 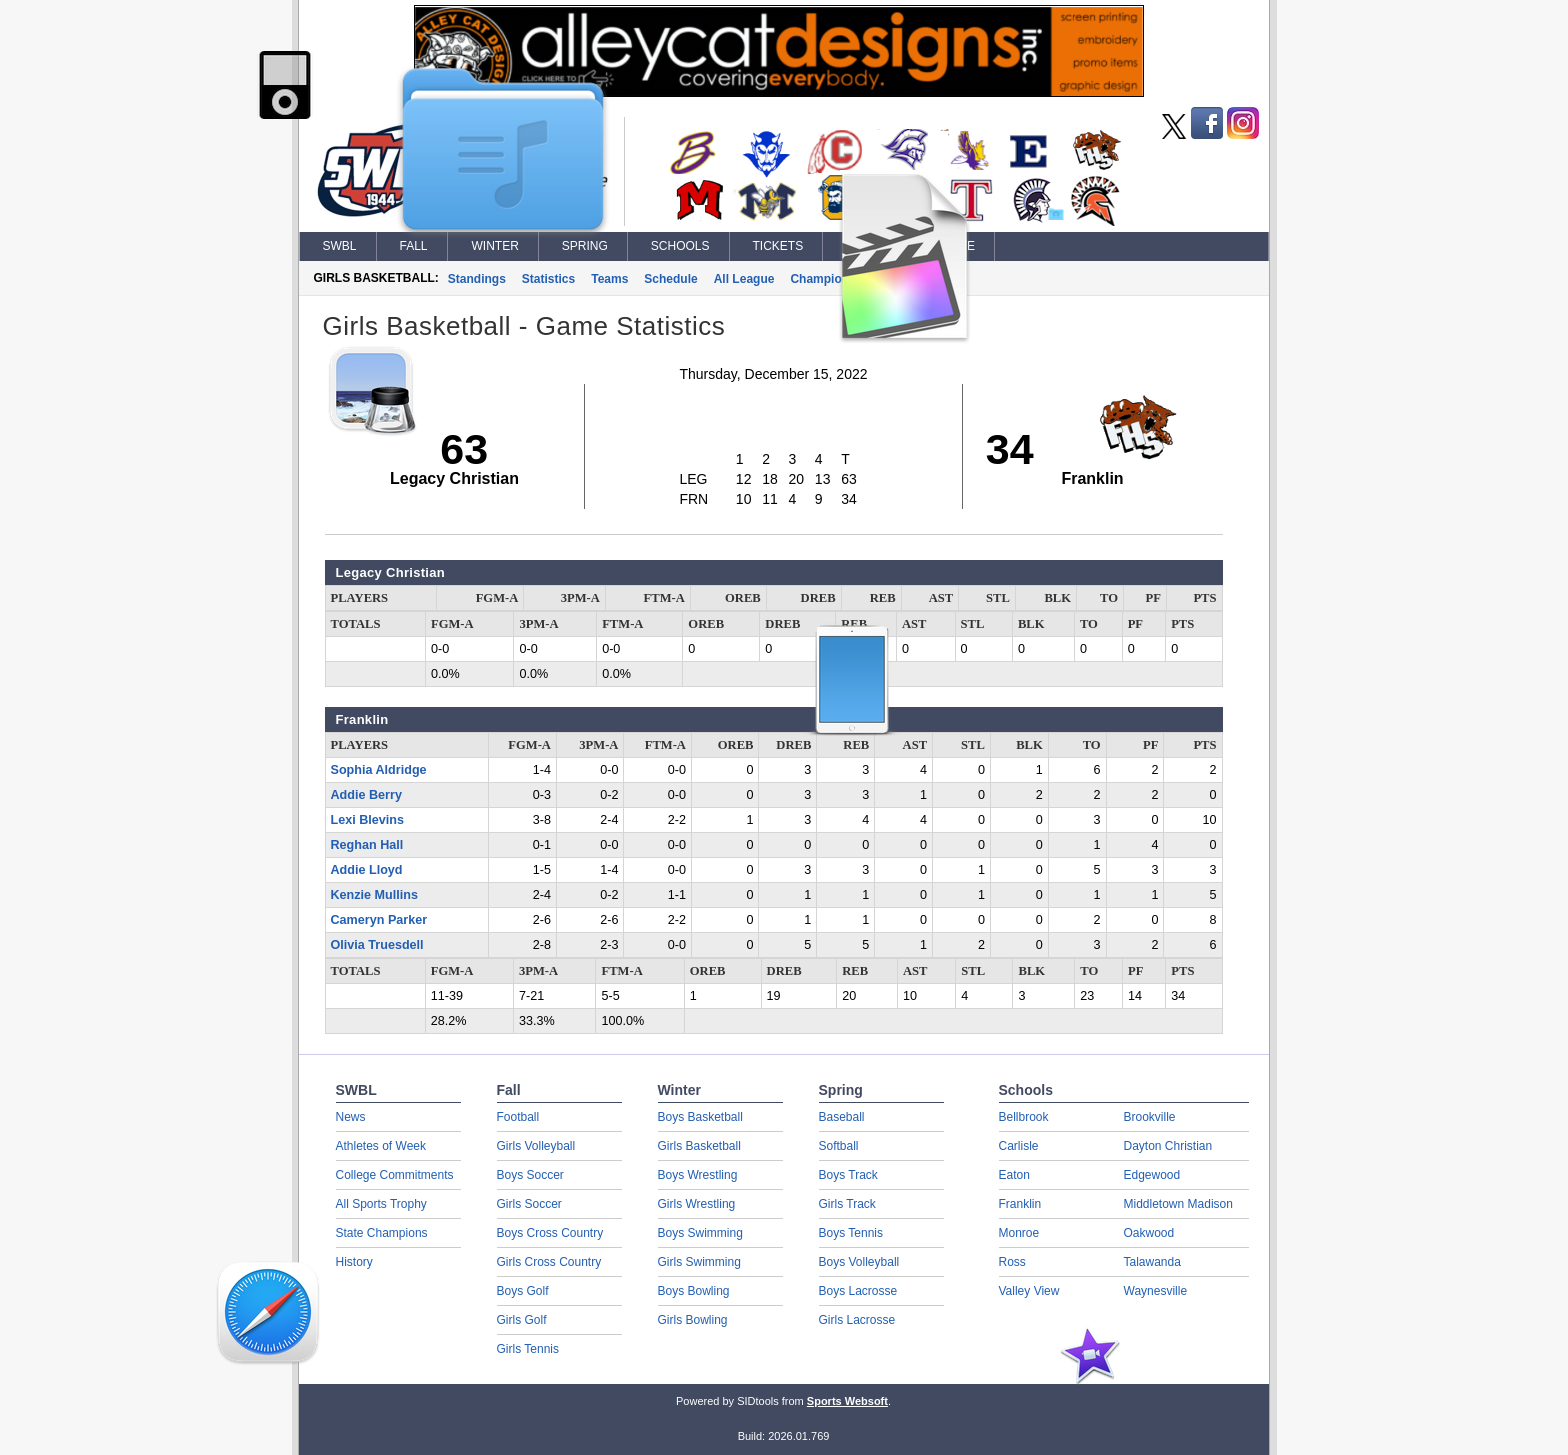 What do you see at coordinates (371, 388) in the screenshot?
I see `open preview app to view images and PDFs` at bounding box center [371, 388].